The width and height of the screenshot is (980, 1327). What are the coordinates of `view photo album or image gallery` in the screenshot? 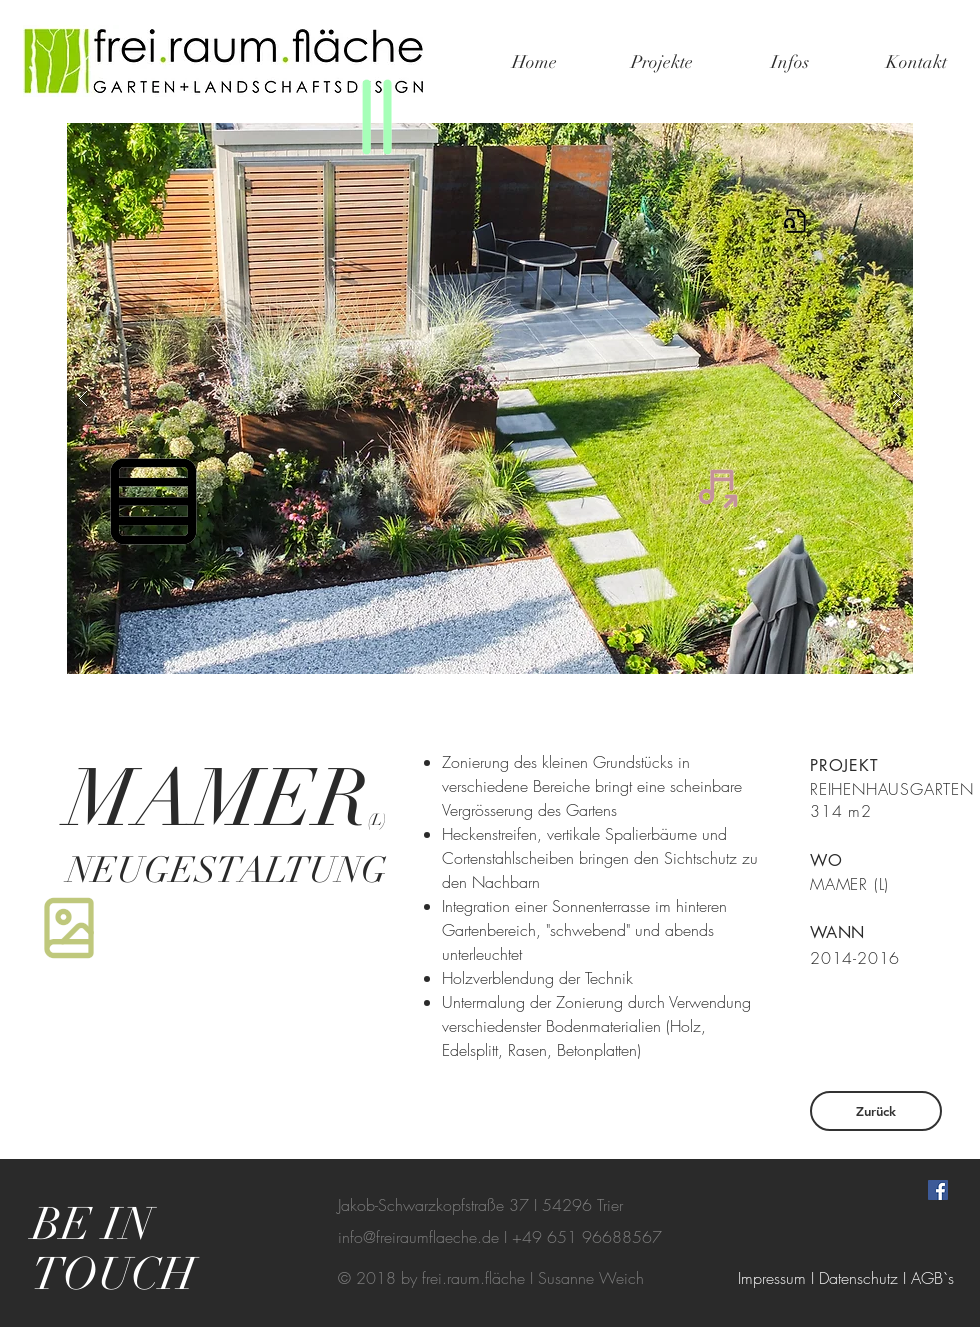 It's located at (69, 928).